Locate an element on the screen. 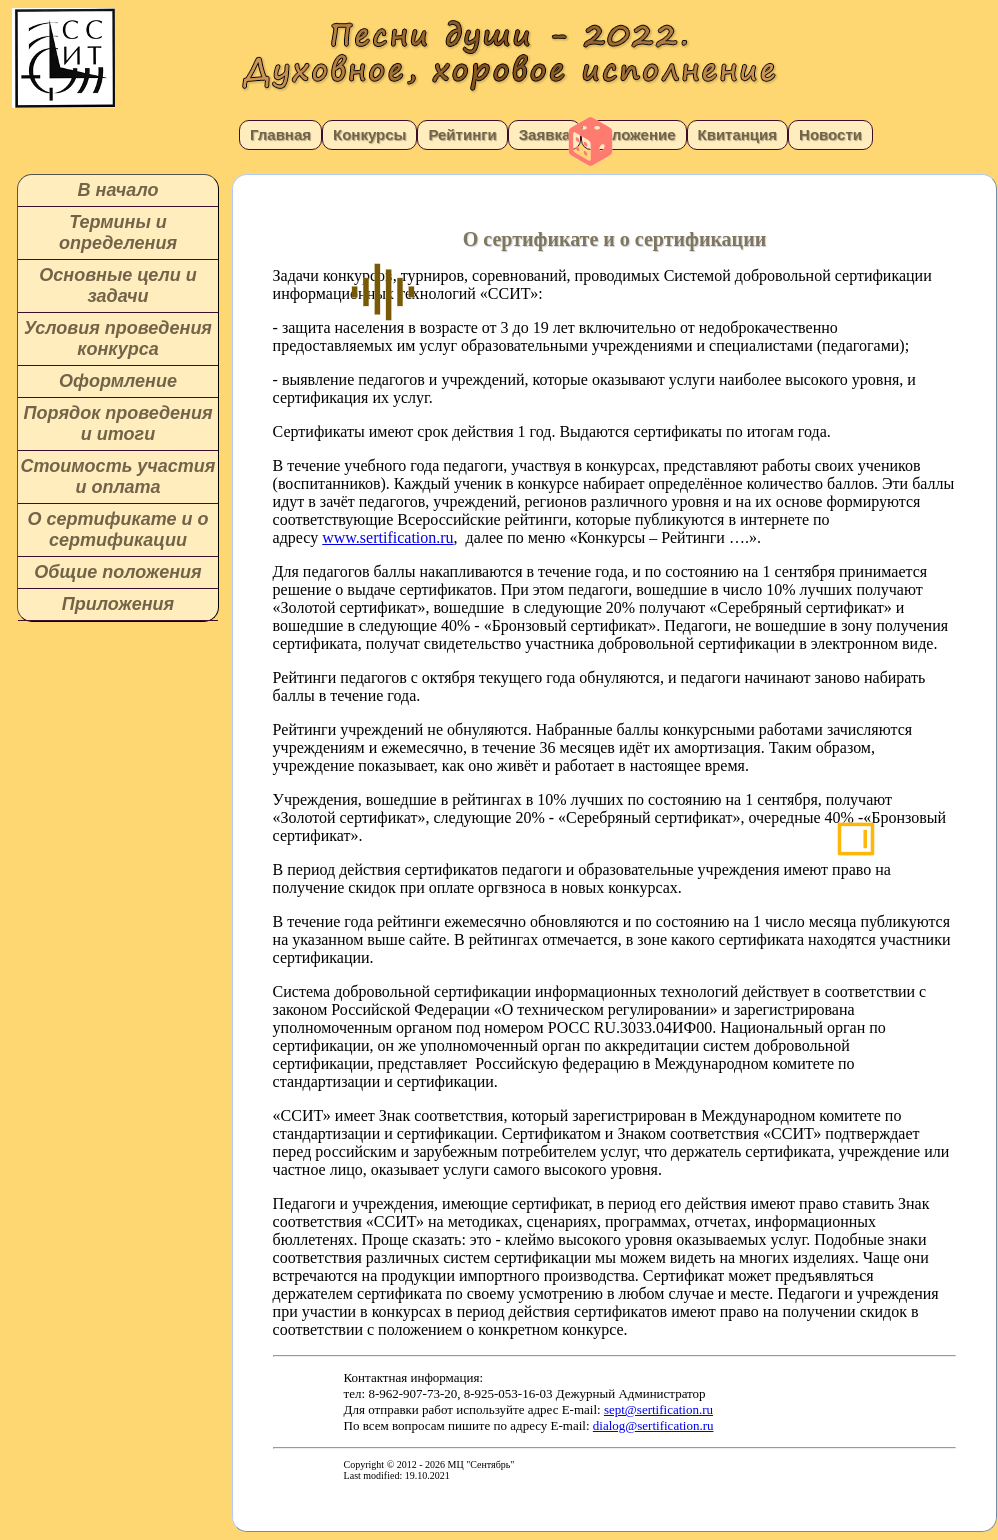 The height and width of the screenshot is (1540, 998). randomize or shuffle content is located at coordinates (590, 141).